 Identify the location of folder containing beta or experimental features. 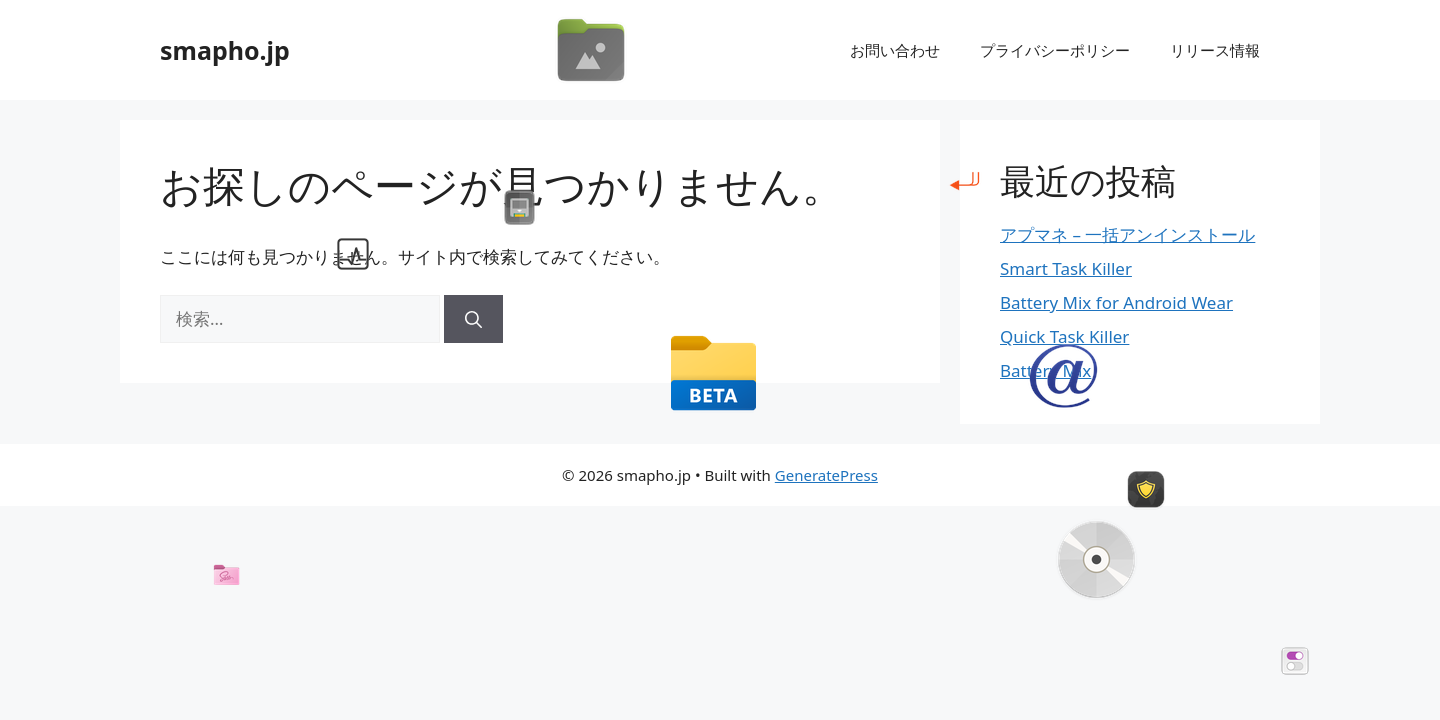
(713, 371).